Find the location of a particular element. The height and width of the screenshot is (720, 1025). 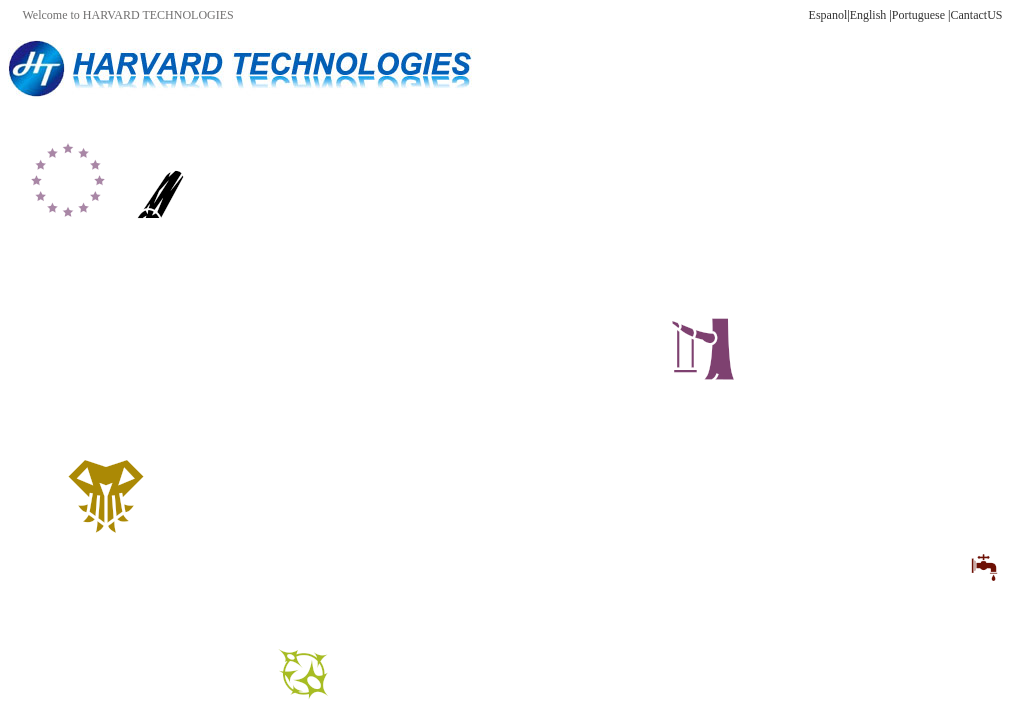

indicates magic or spell activation is located at coordinates (303, 673).